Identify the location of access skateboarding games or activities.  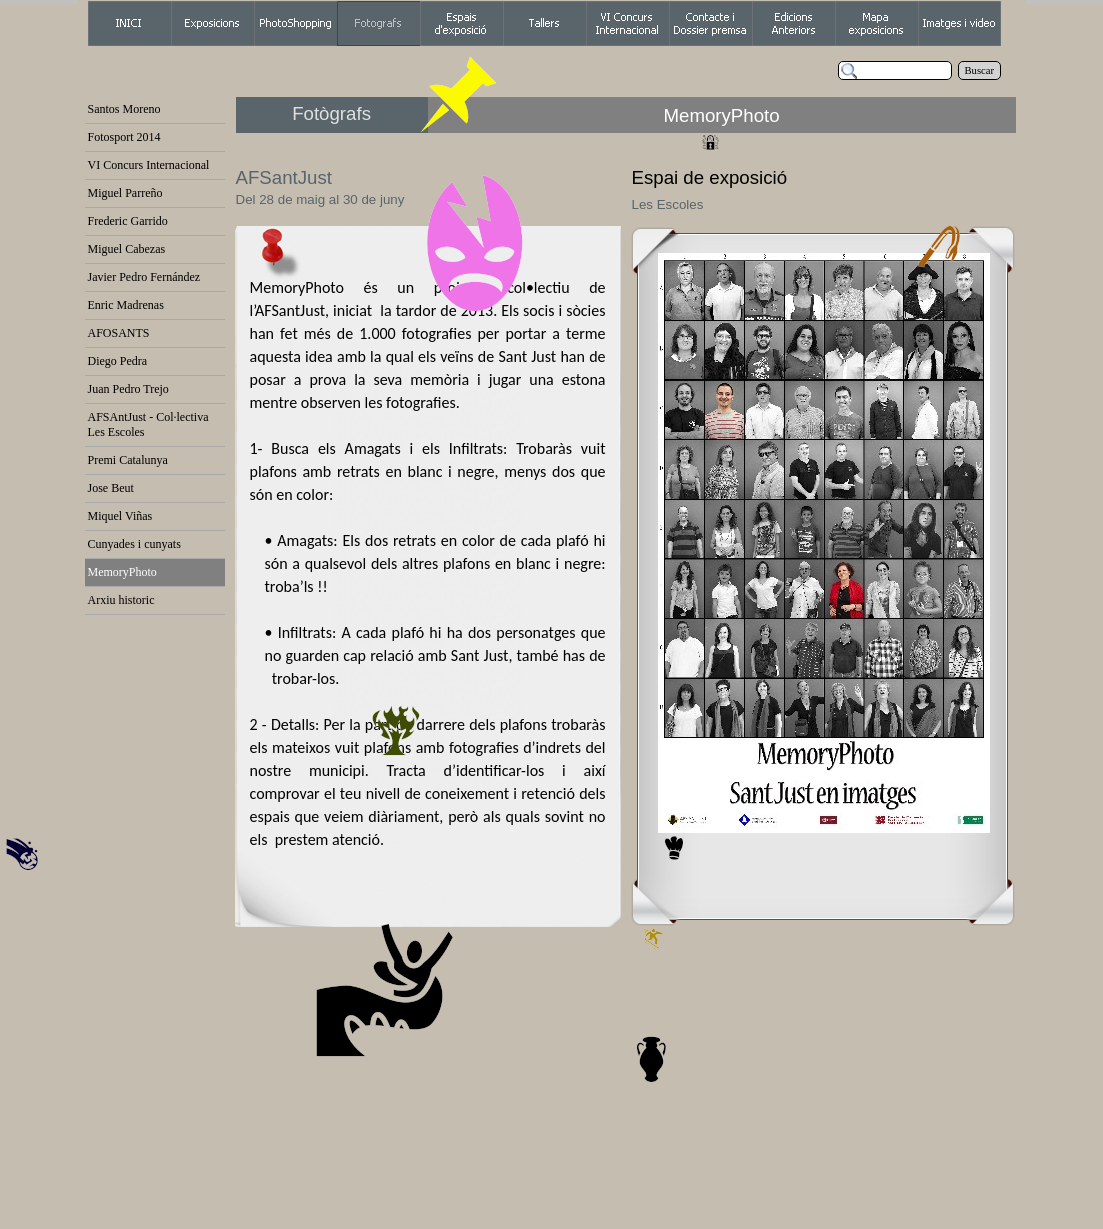
(654, 939).